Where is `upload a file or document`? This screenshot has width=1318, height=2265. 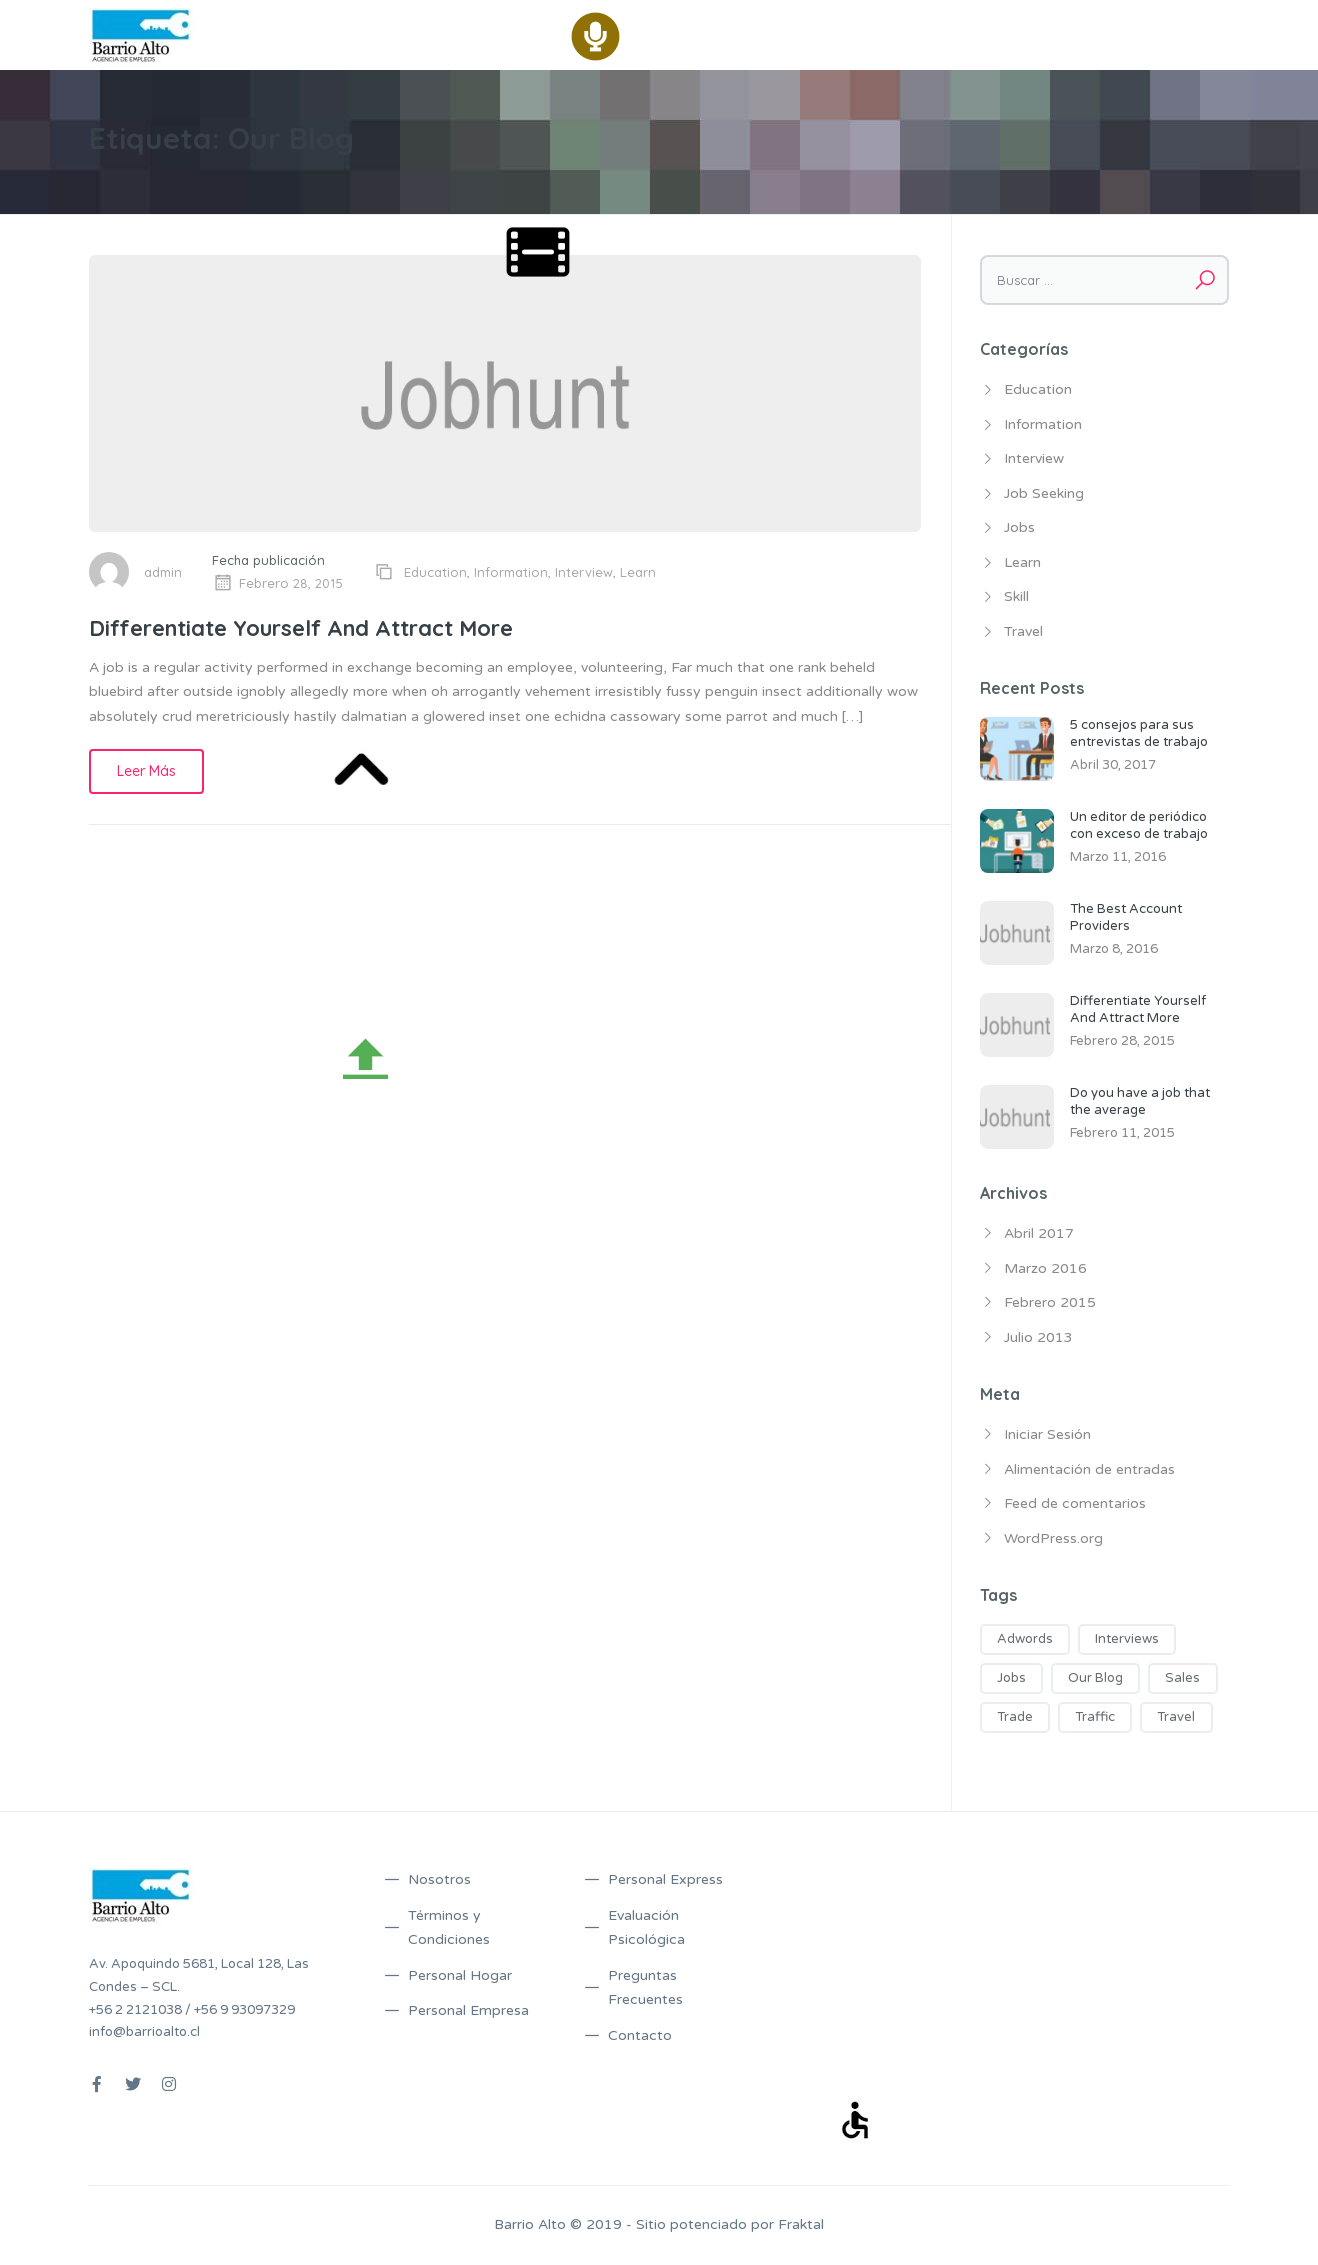
upload a file or document is located at coordinates (365, 1056).